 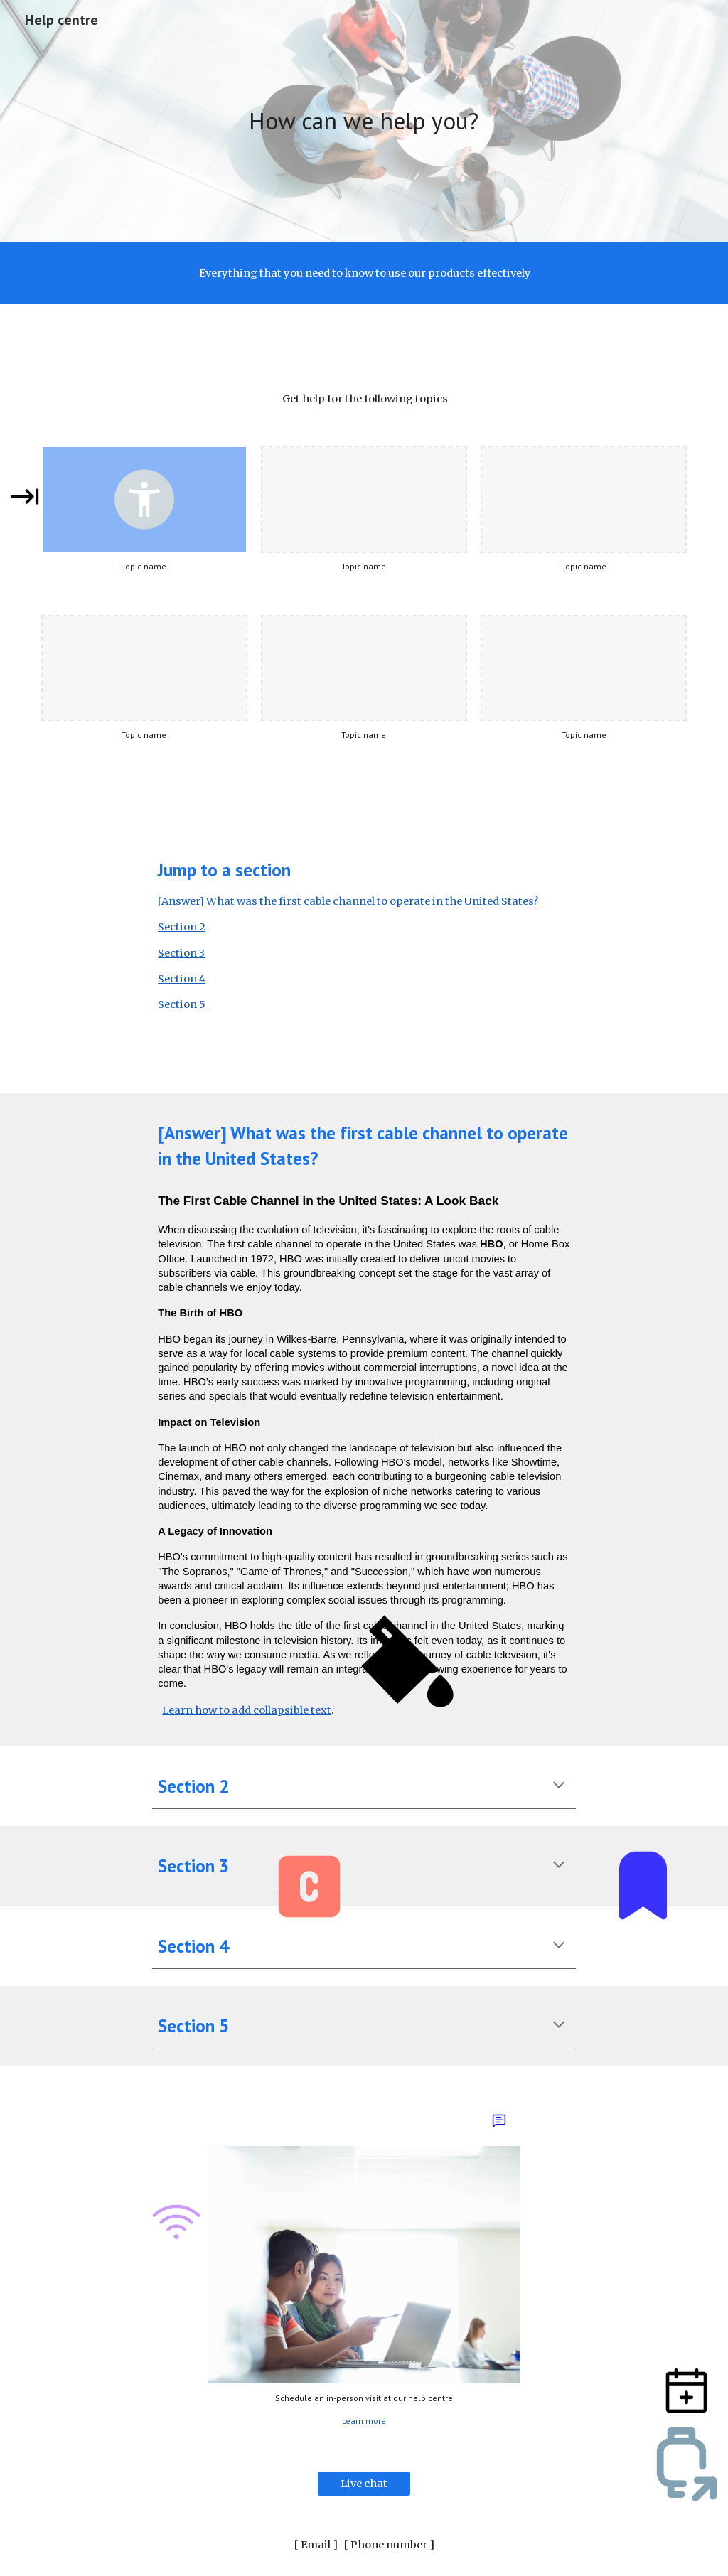 What do you see at coordinates (309, 1887) in the screenshot?
I see `indicates a "C" grade or rating` at bounding box center [309, 1887].